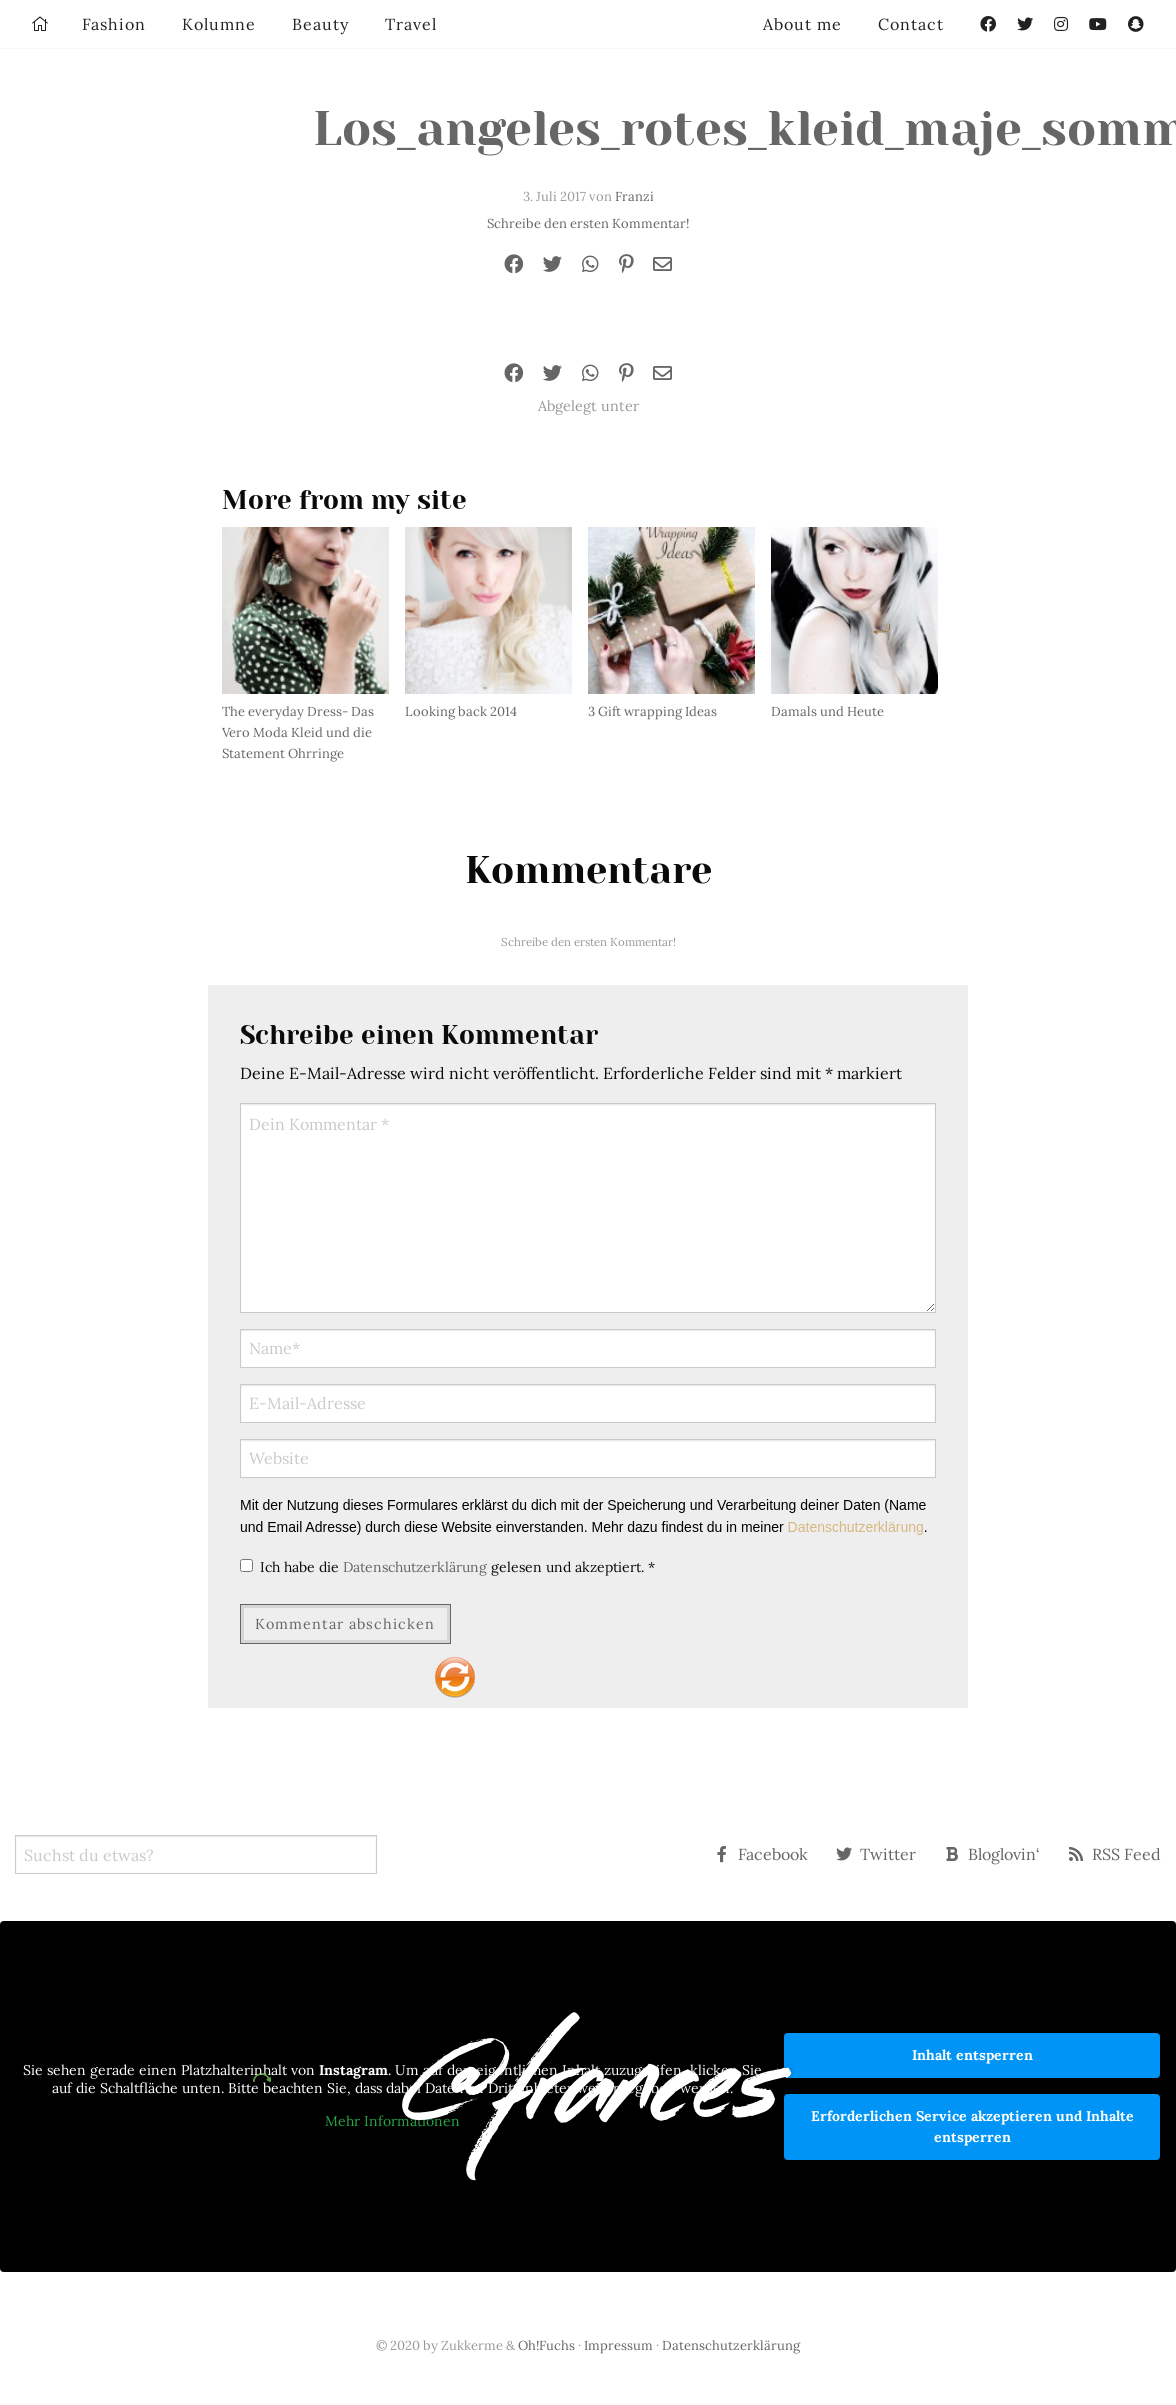 This screenshot has height=2405, width=1176. I want to click on reply to all recipients of an email, so click(881, 628).